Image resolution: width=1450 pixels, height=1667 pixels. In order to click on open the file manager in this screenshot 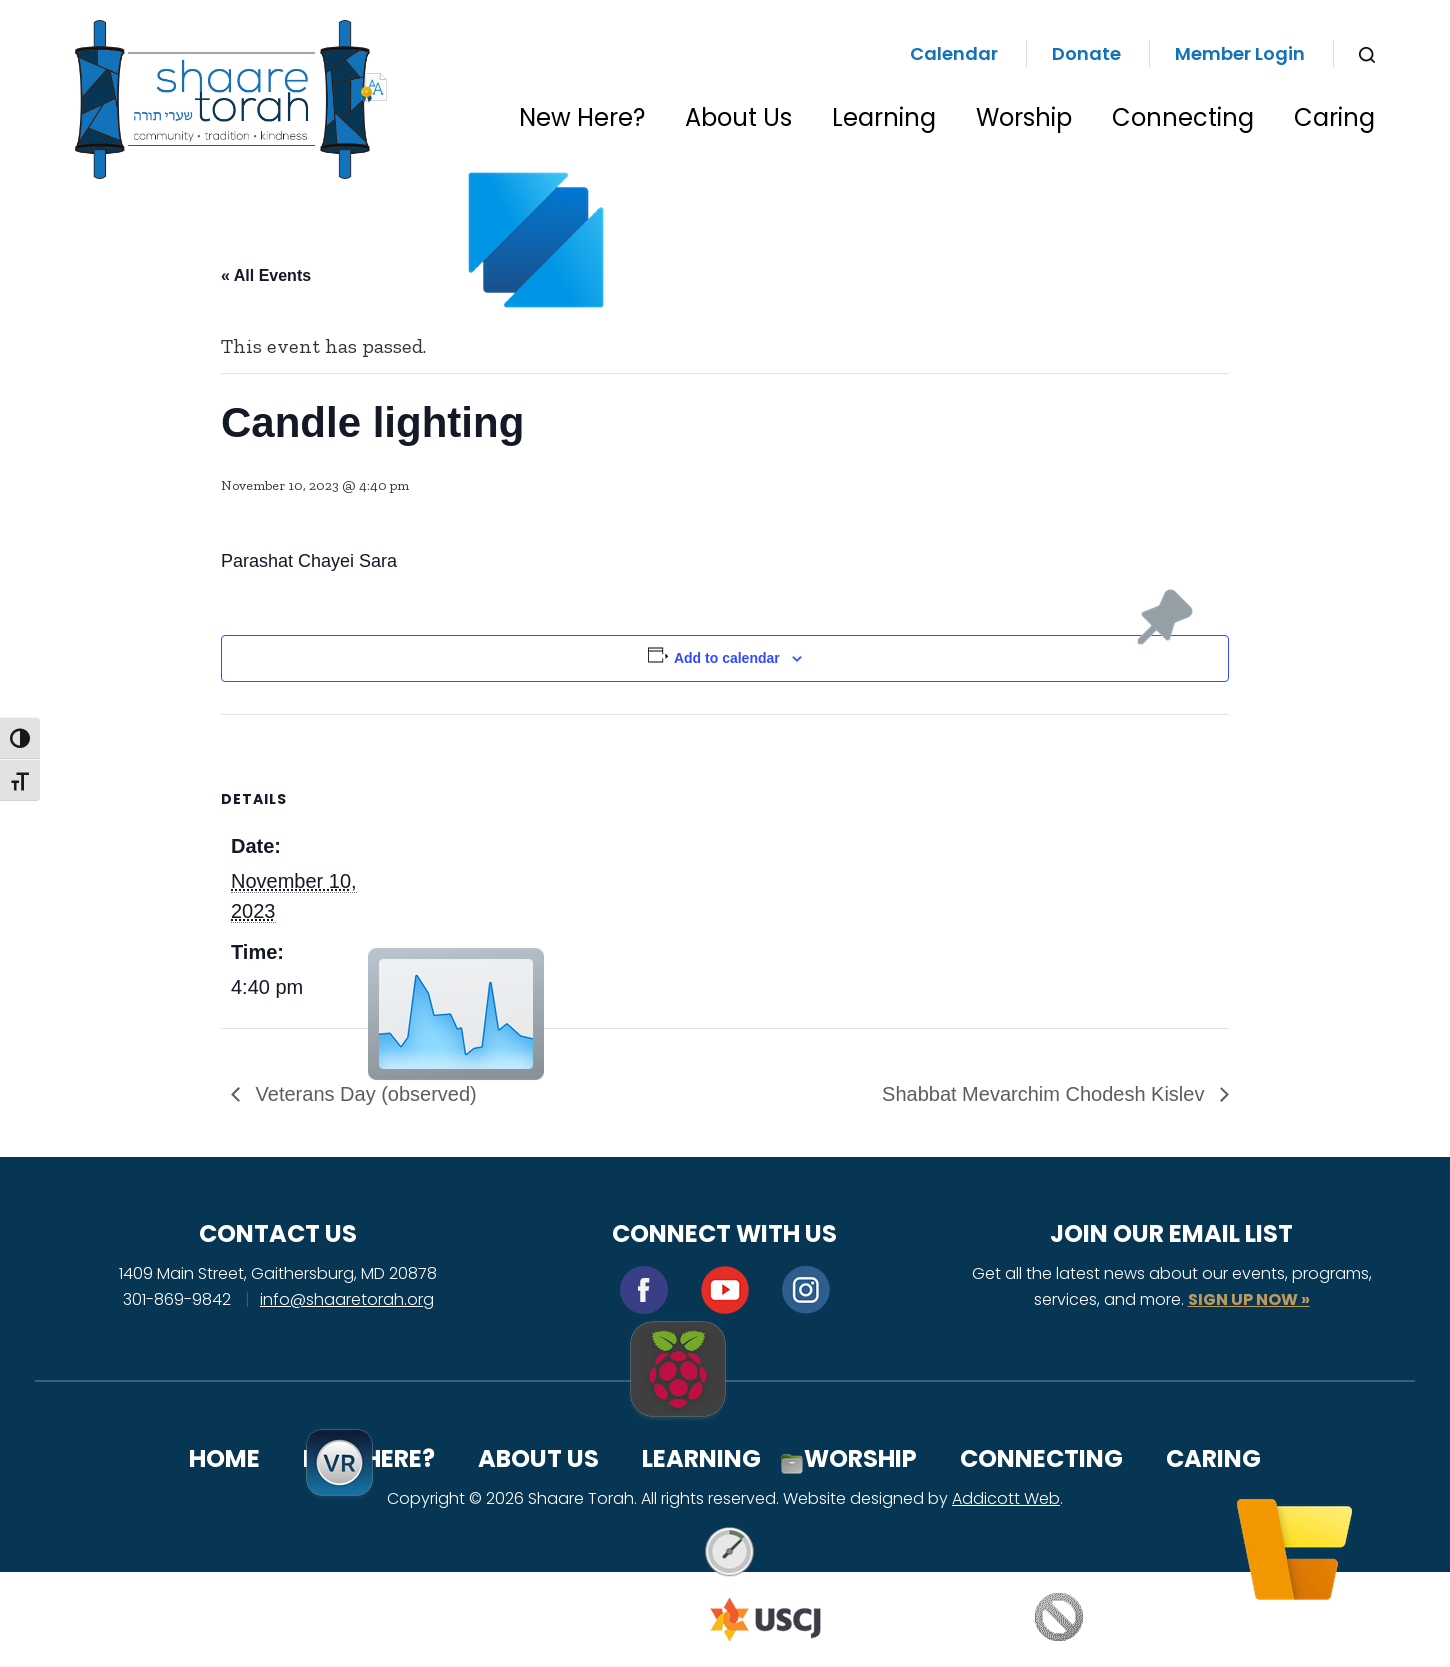, I will do `click(792, 1464)`.